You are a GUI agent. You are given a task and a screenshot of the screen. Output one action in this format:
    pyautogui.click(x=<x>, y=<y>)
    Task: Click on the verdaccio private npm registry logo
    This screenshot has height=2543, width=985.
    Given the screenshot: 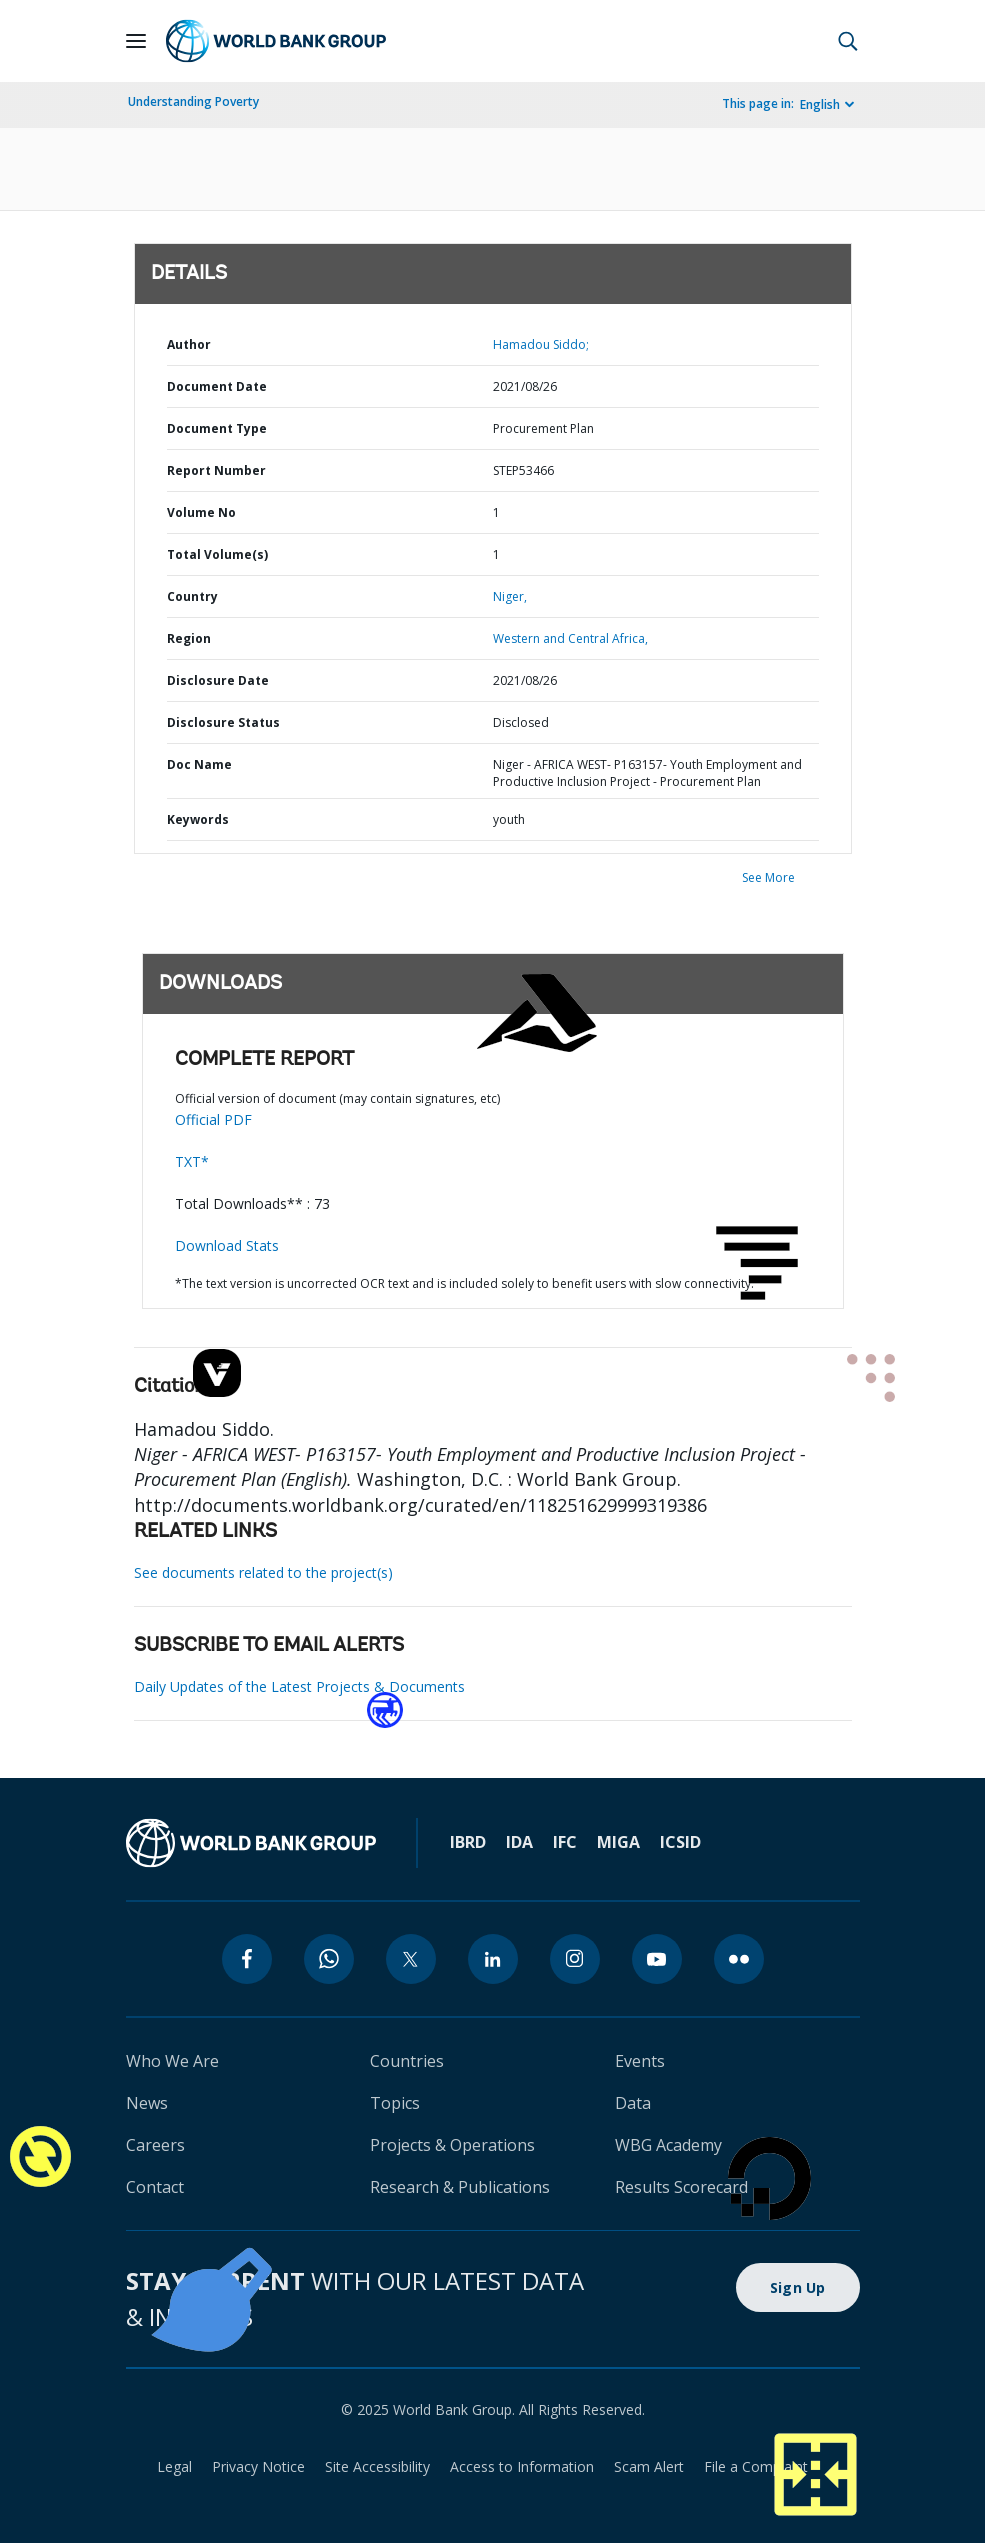 What is the action you would take?
    pyautogui.click(x=217, y=1373)
    